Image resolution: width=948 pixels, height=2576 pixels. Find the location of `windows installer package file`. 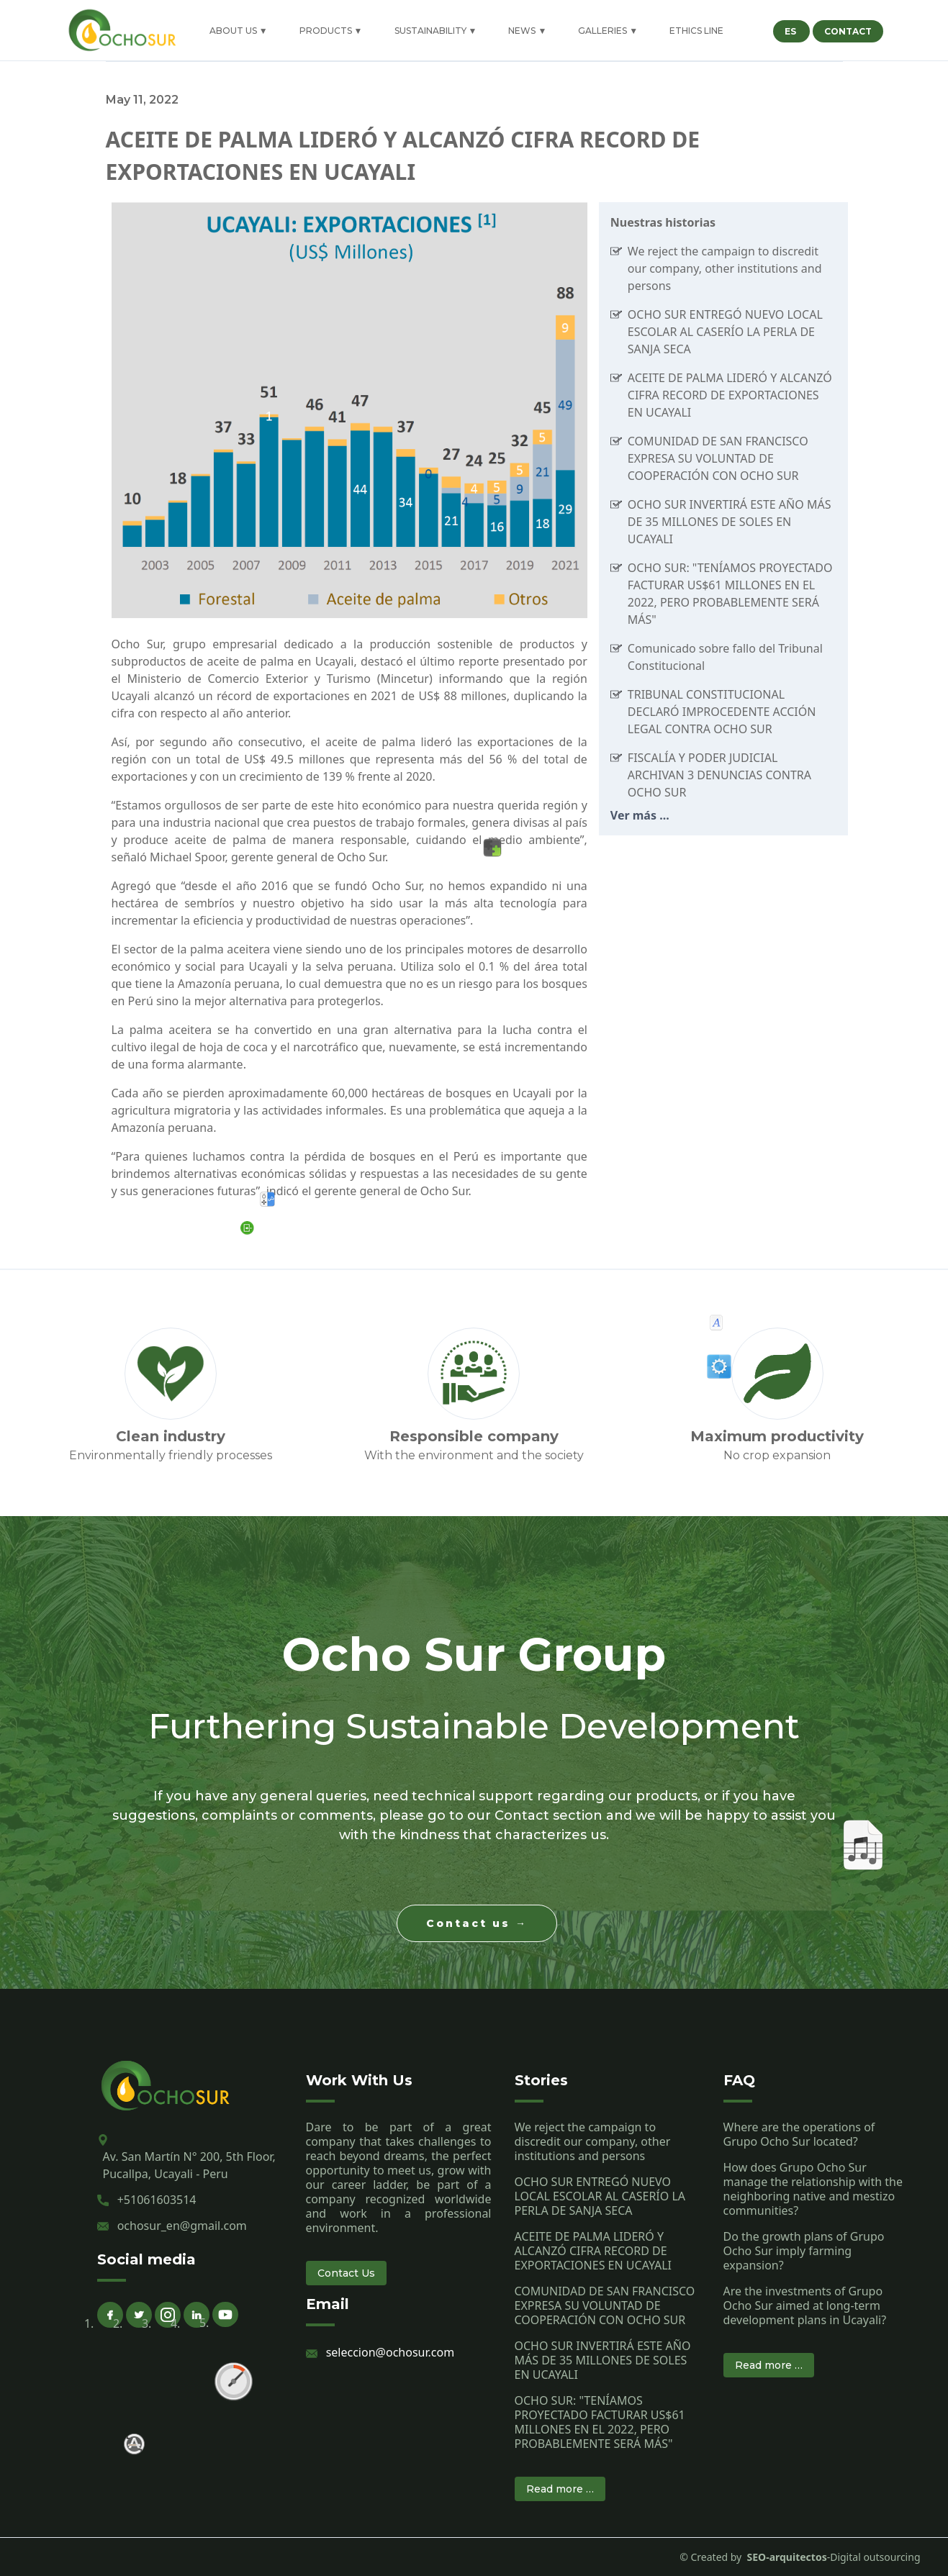

windows installer package file is located at coordinates (719, 1366).